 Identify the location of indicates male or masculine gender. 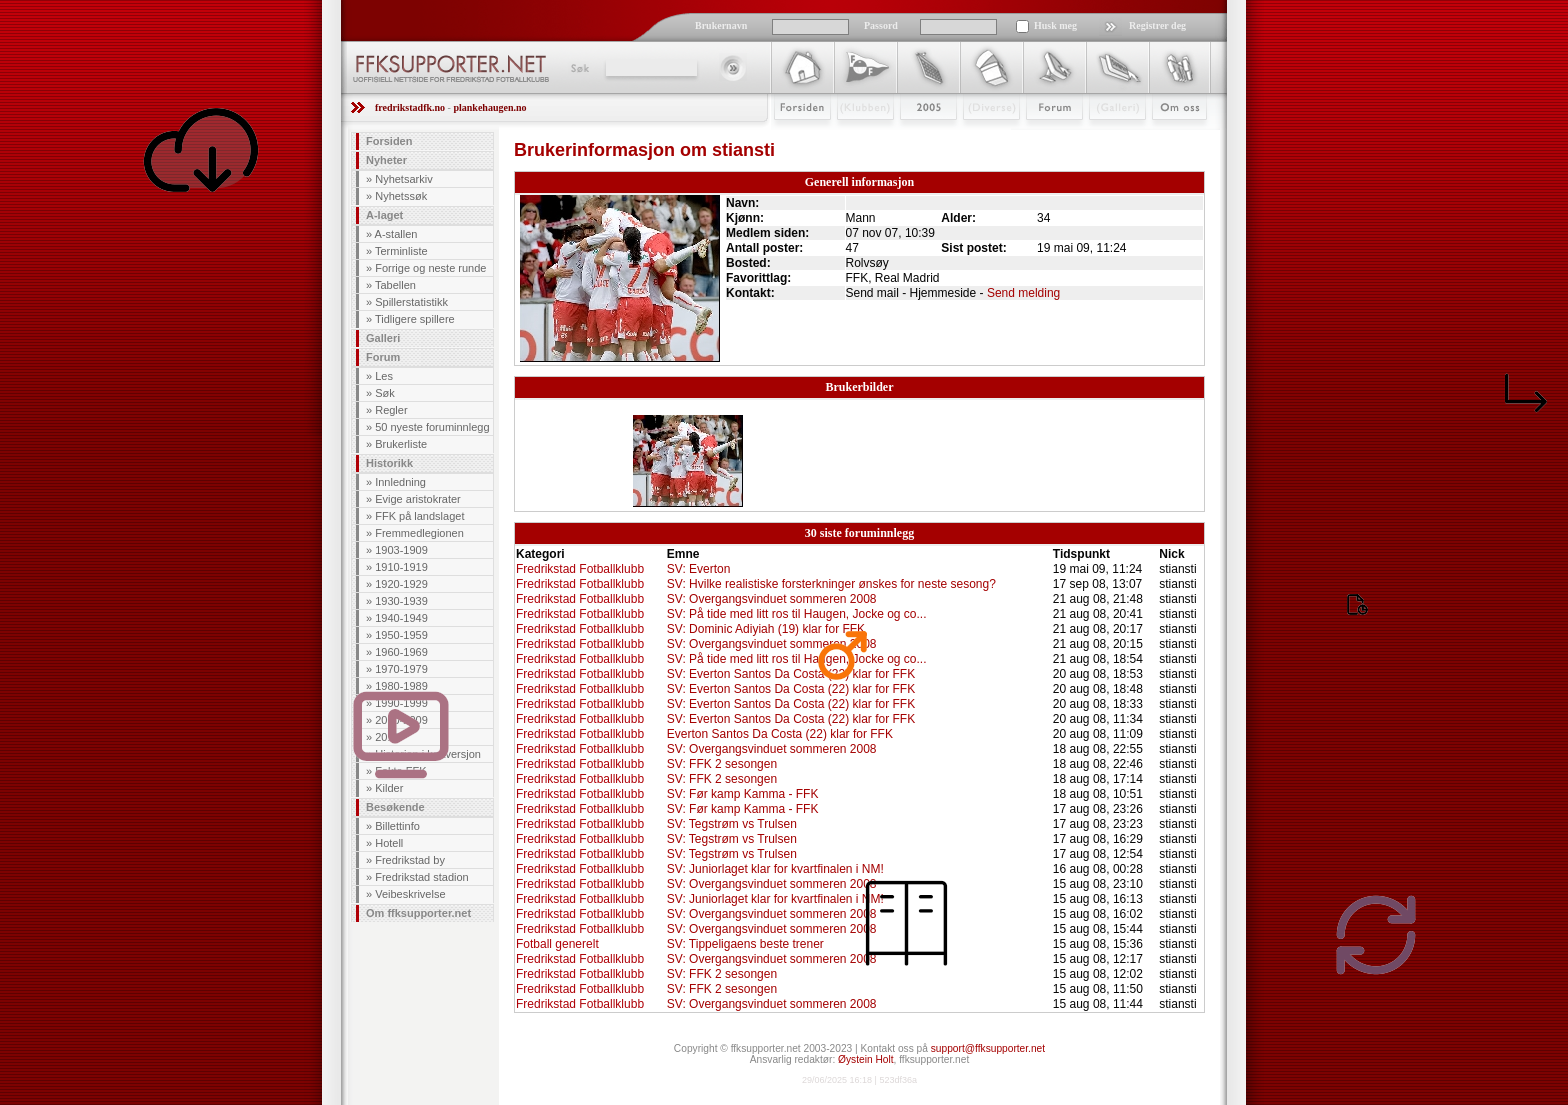
(842, 655).